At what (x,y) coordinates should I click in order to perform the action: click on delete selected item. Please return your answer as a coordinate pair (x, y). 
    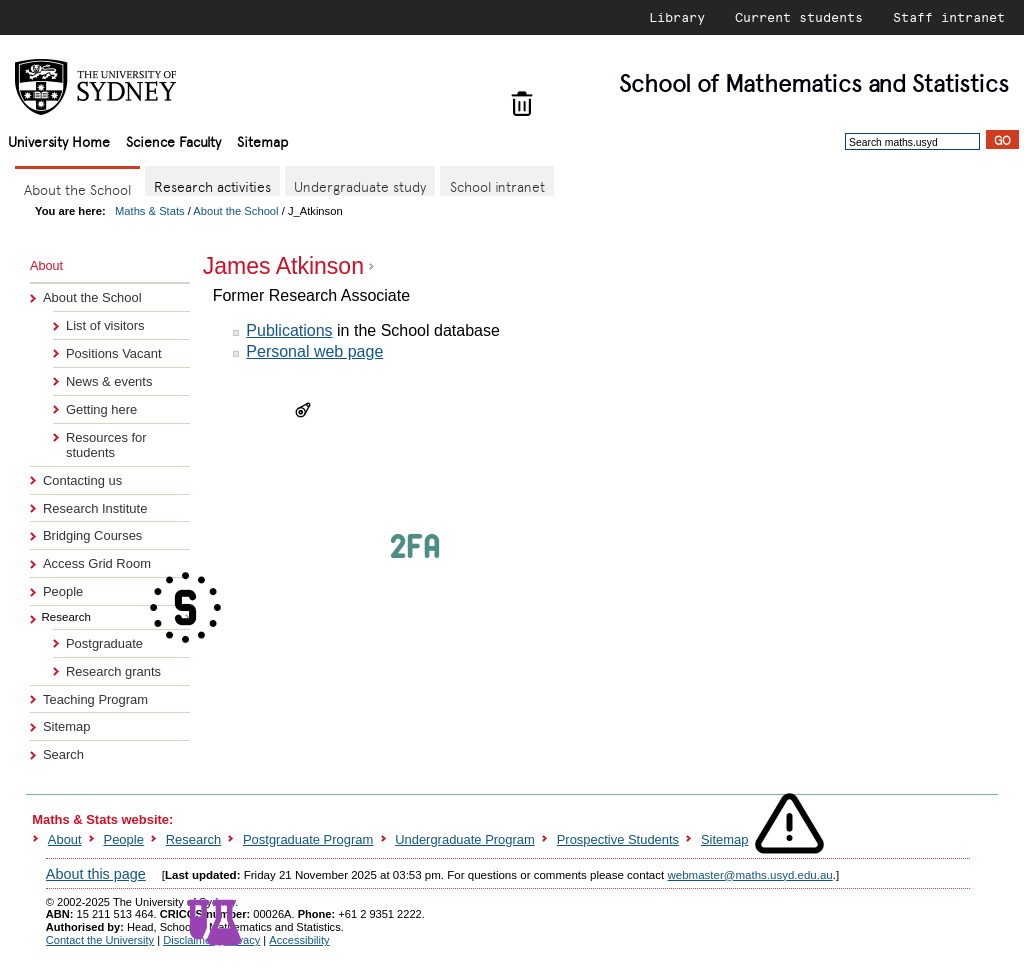
    Looking at the image, I should click on (522, 104).